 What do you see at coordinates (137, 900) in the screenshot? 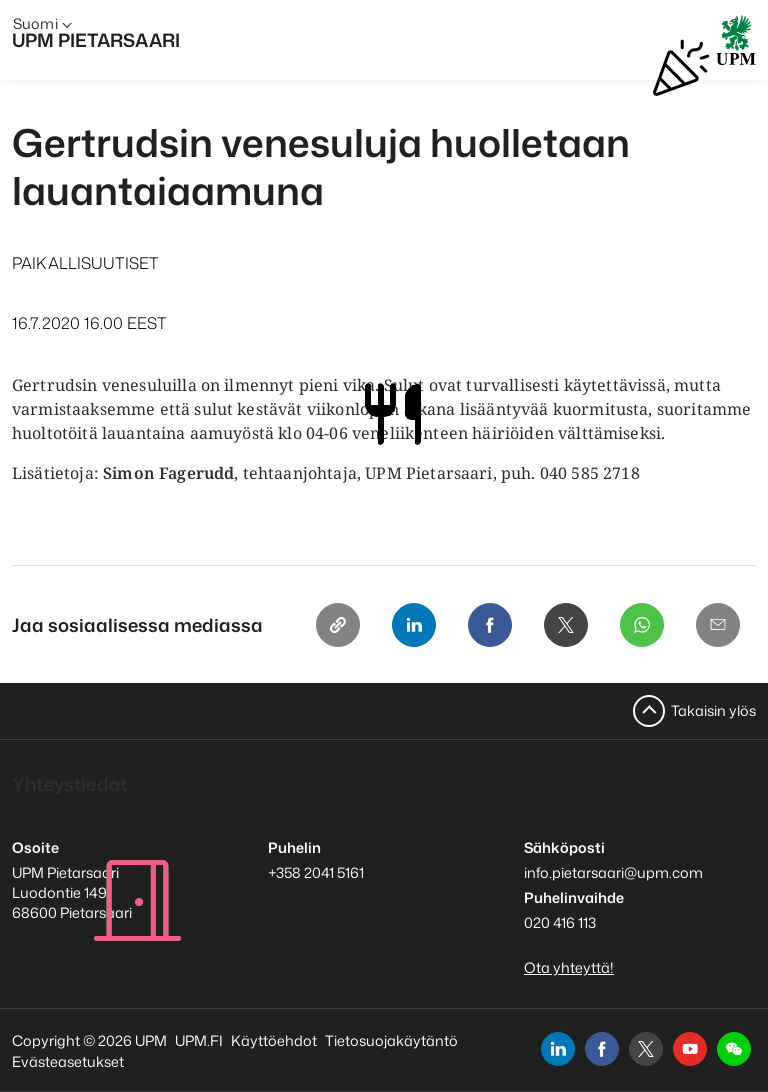
I see `log out or exit the application` at bounding box center [137, 900].